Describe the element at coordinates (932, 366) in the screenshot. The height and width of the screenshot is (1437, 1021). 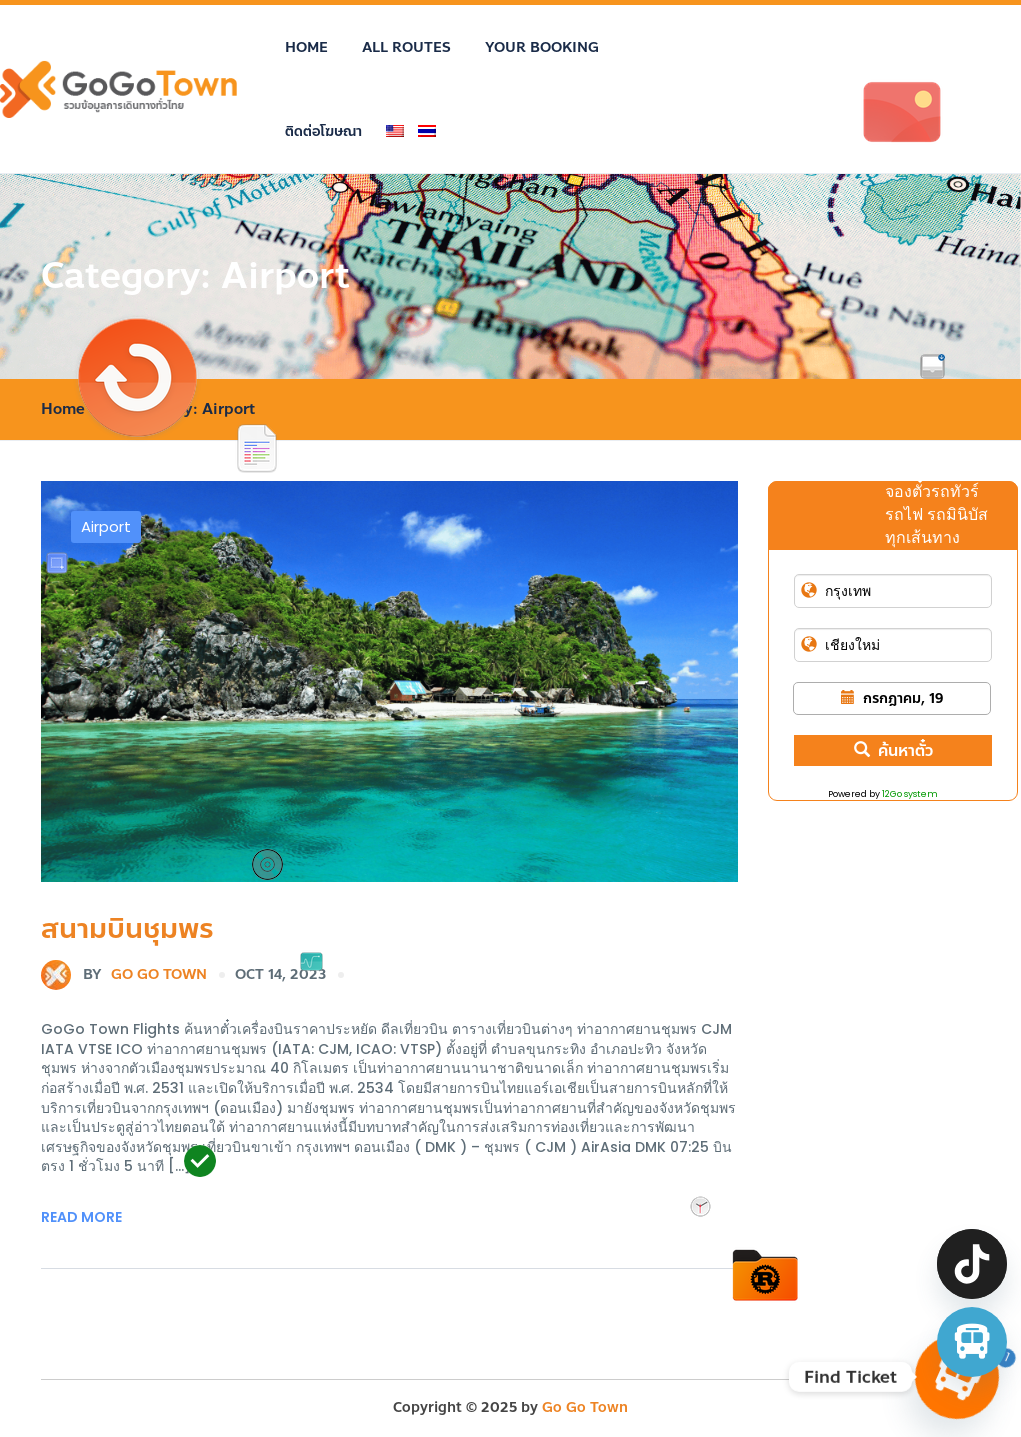
I see `open your email inbox` at that location.